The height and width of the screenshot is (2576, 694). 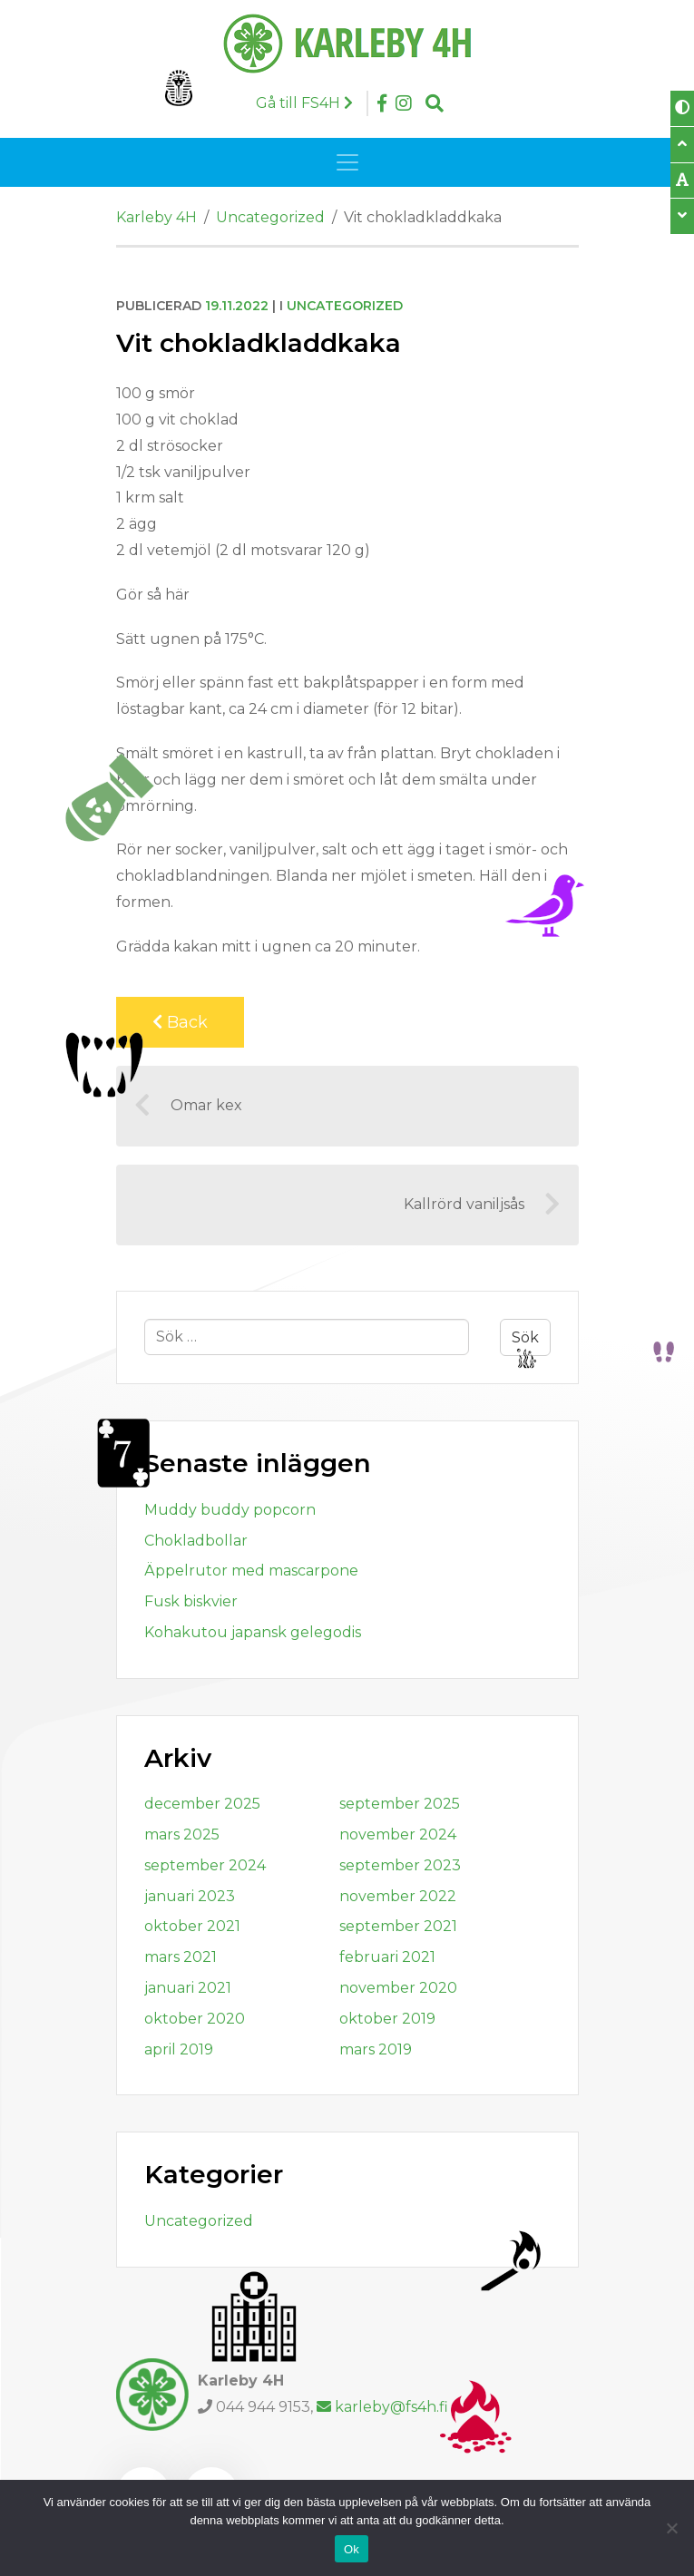 I want to click on access ancient egypt themed content, so click(x=179, y=88).